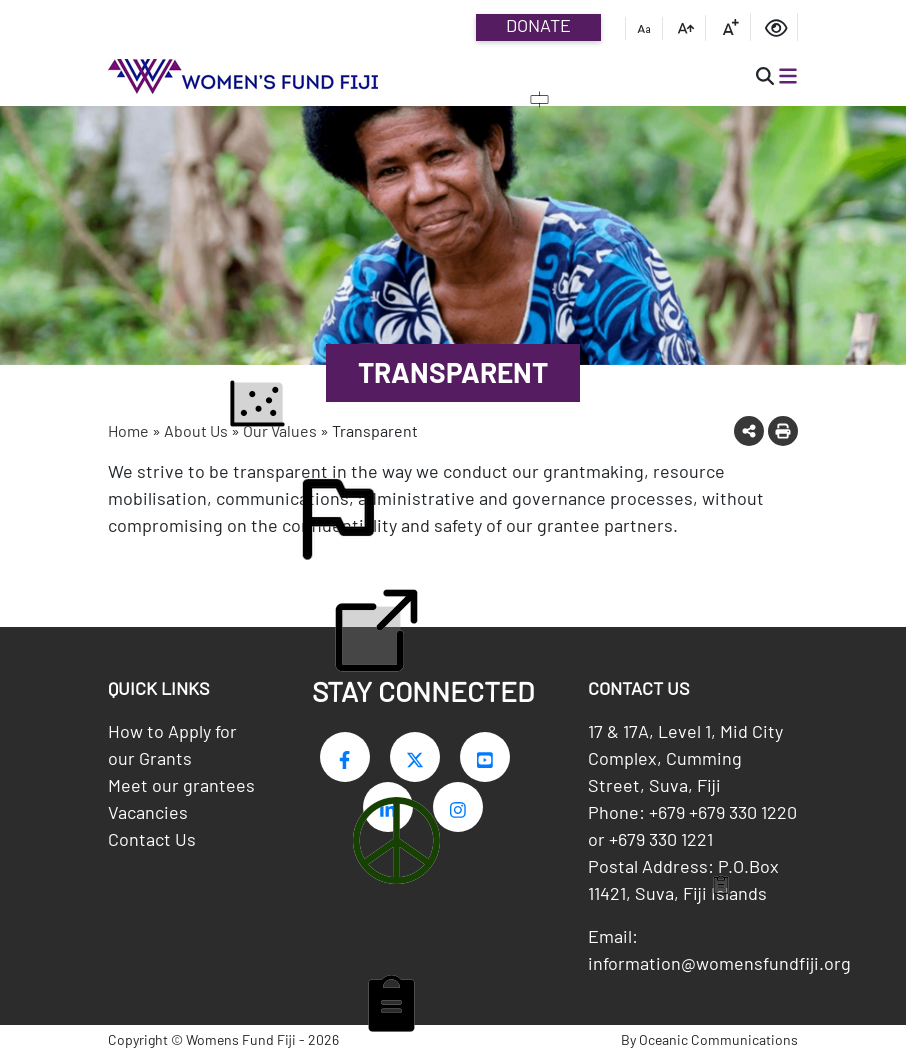  I want to click on indicates a peaceful or non-violent mode/setting, so click(396, 840).